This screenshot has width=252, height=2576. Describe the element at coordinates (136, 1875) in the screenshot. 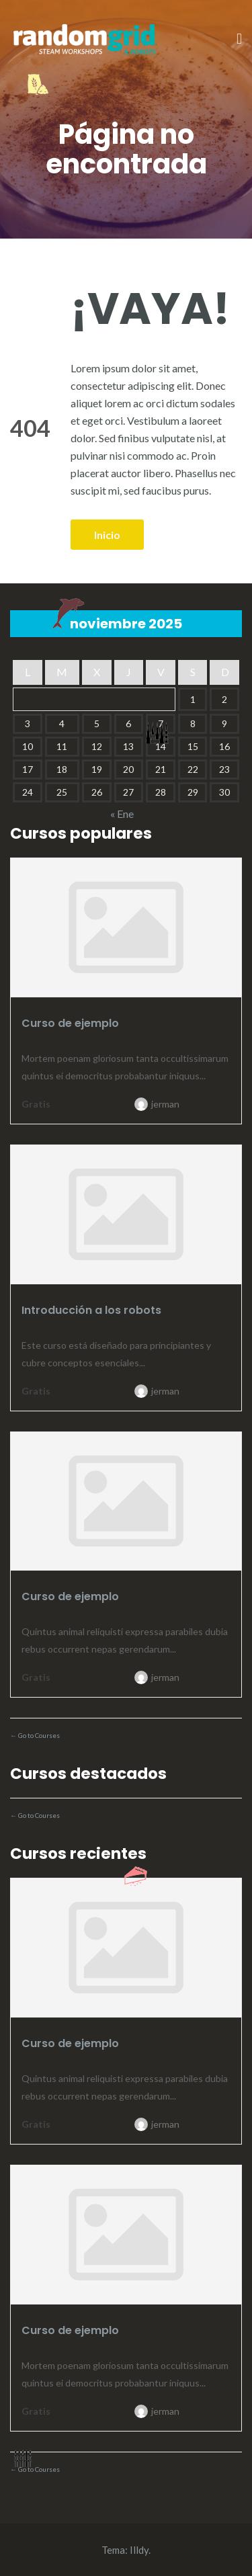

I see `view a portion of data in a chart` at that location.